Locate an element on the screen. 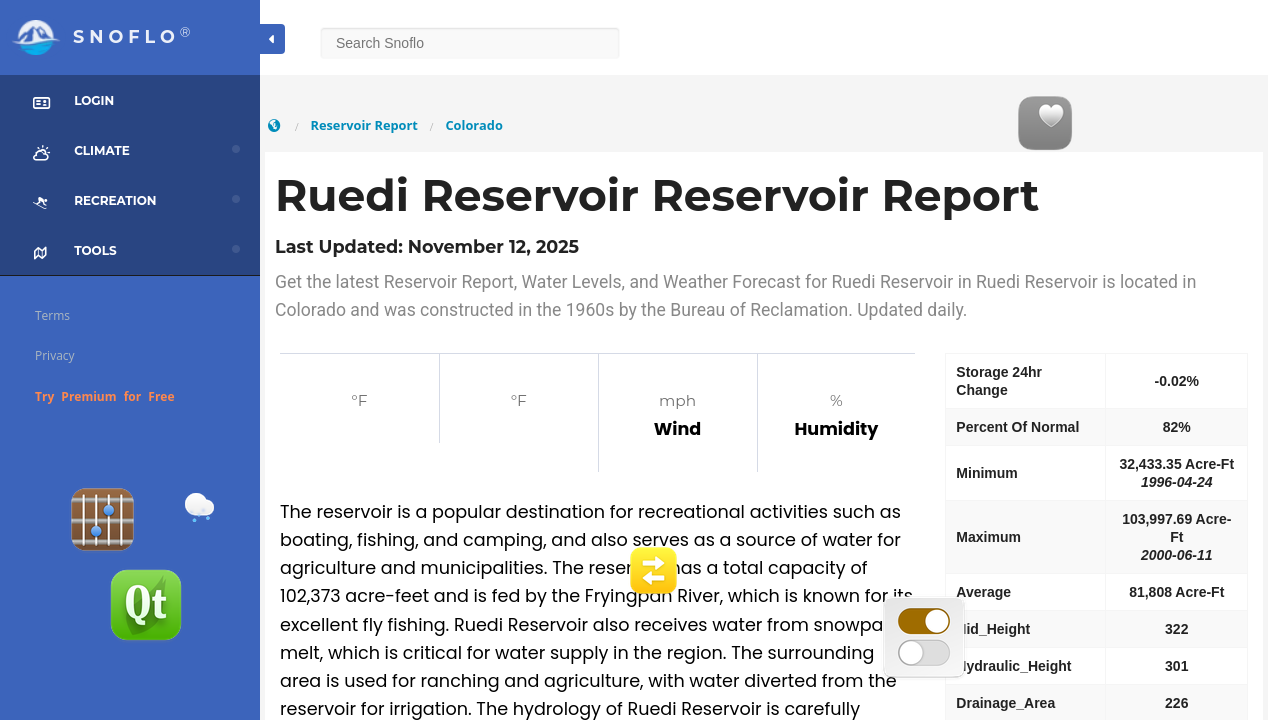 This screenshot has width=1268, height=720. open the Health app is located at coordinates (1045, 123).